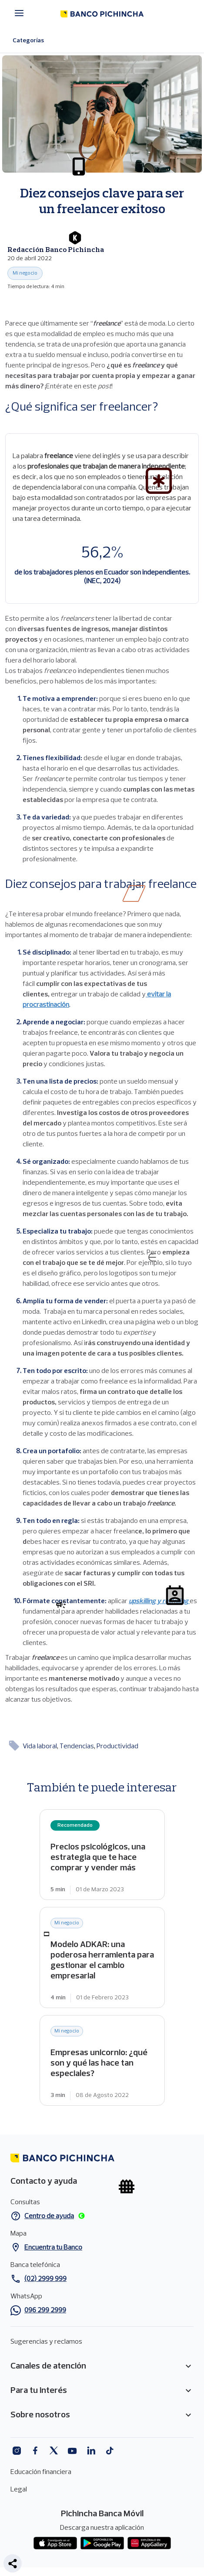 The height and width of the screenshot is (2576, 204). What do you see at coordinates (47, 1934) in the screenshot?
I see `crop image to landscape orientation` at bounding box center [47, 1934].